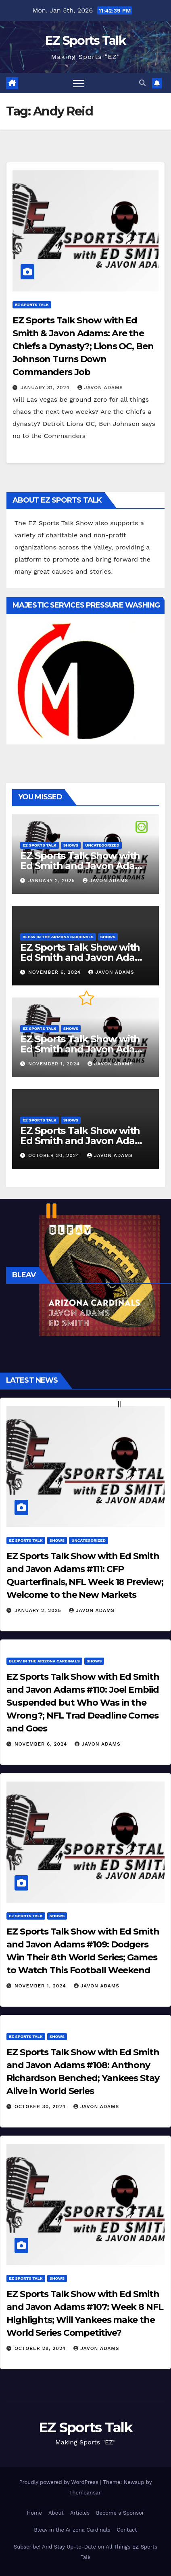 The height and width of the screenshot is (2576, 171). What do you see at coordinates (121, 1404) in the screenshot?
I see `indicates a count or tally of two` at bounding box center [121, 1404].